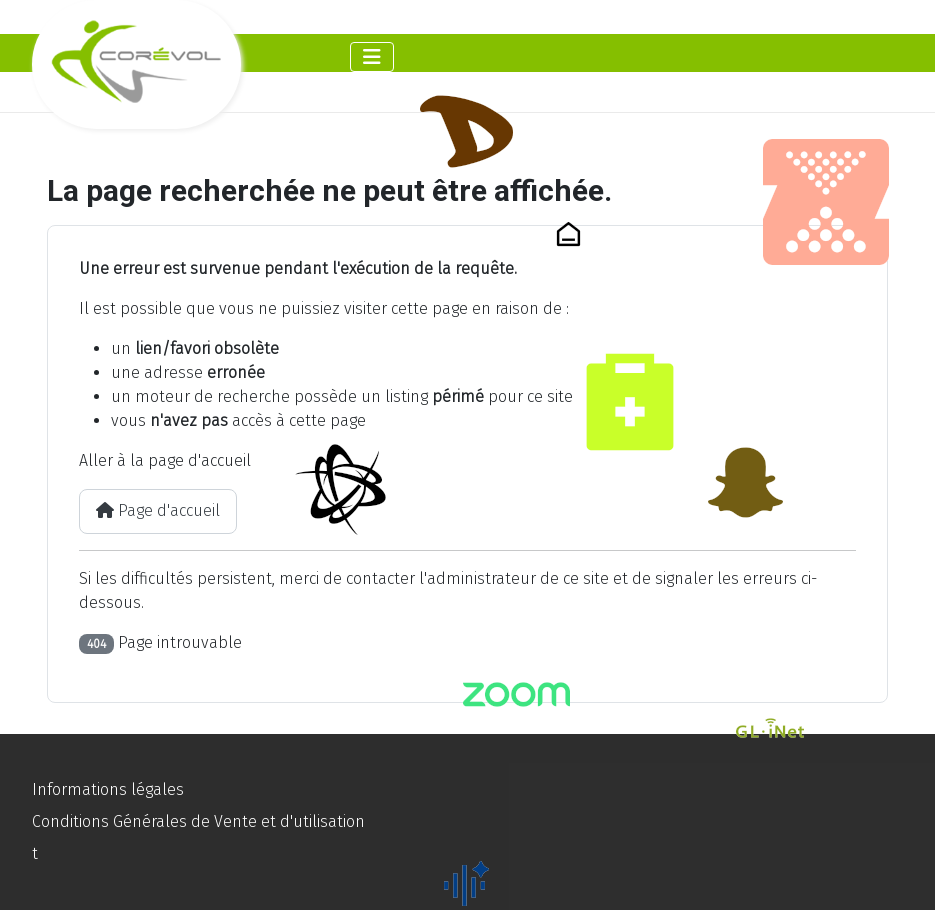 The width and height of the screenshot is (935, 910). I want to click on open Zoom video conferencing app, so click(516, 694).